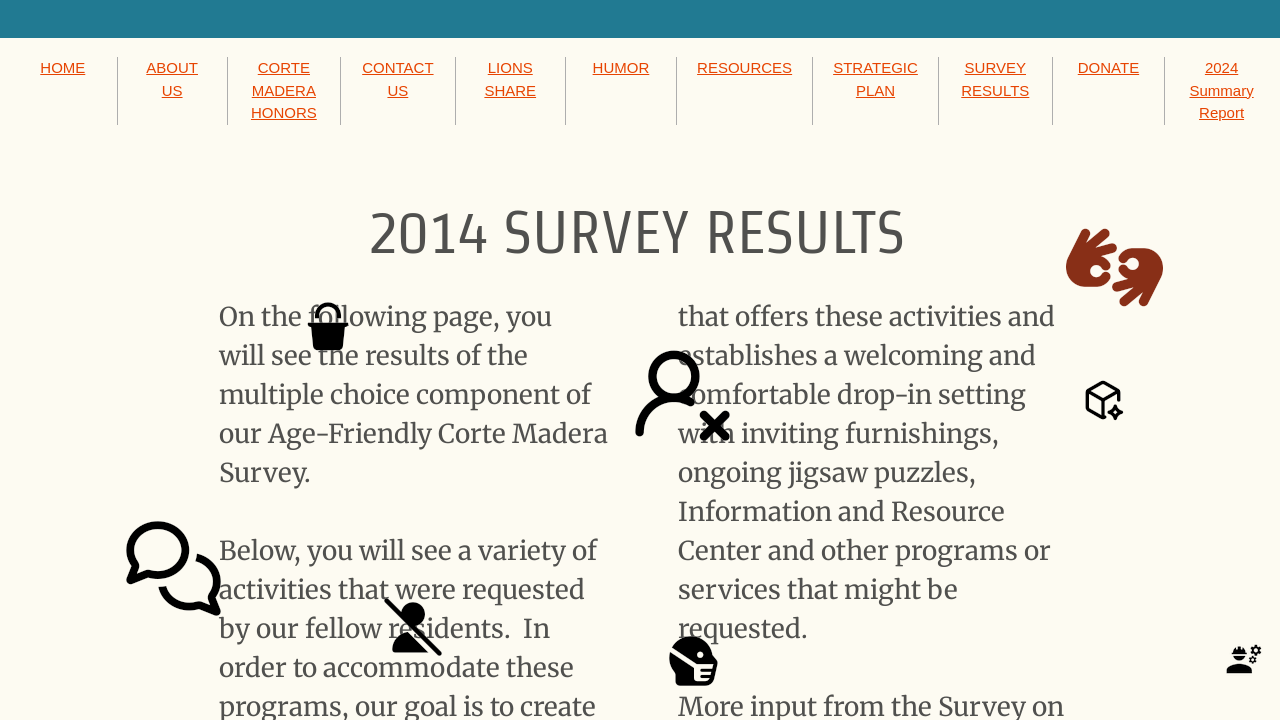 The height and width of the screenshot is (720, 1280). What do you see at coordinates (1114, 267) in the screenshot?
I see `enable ASL interpretation services` at bounding box center [1114, 267].